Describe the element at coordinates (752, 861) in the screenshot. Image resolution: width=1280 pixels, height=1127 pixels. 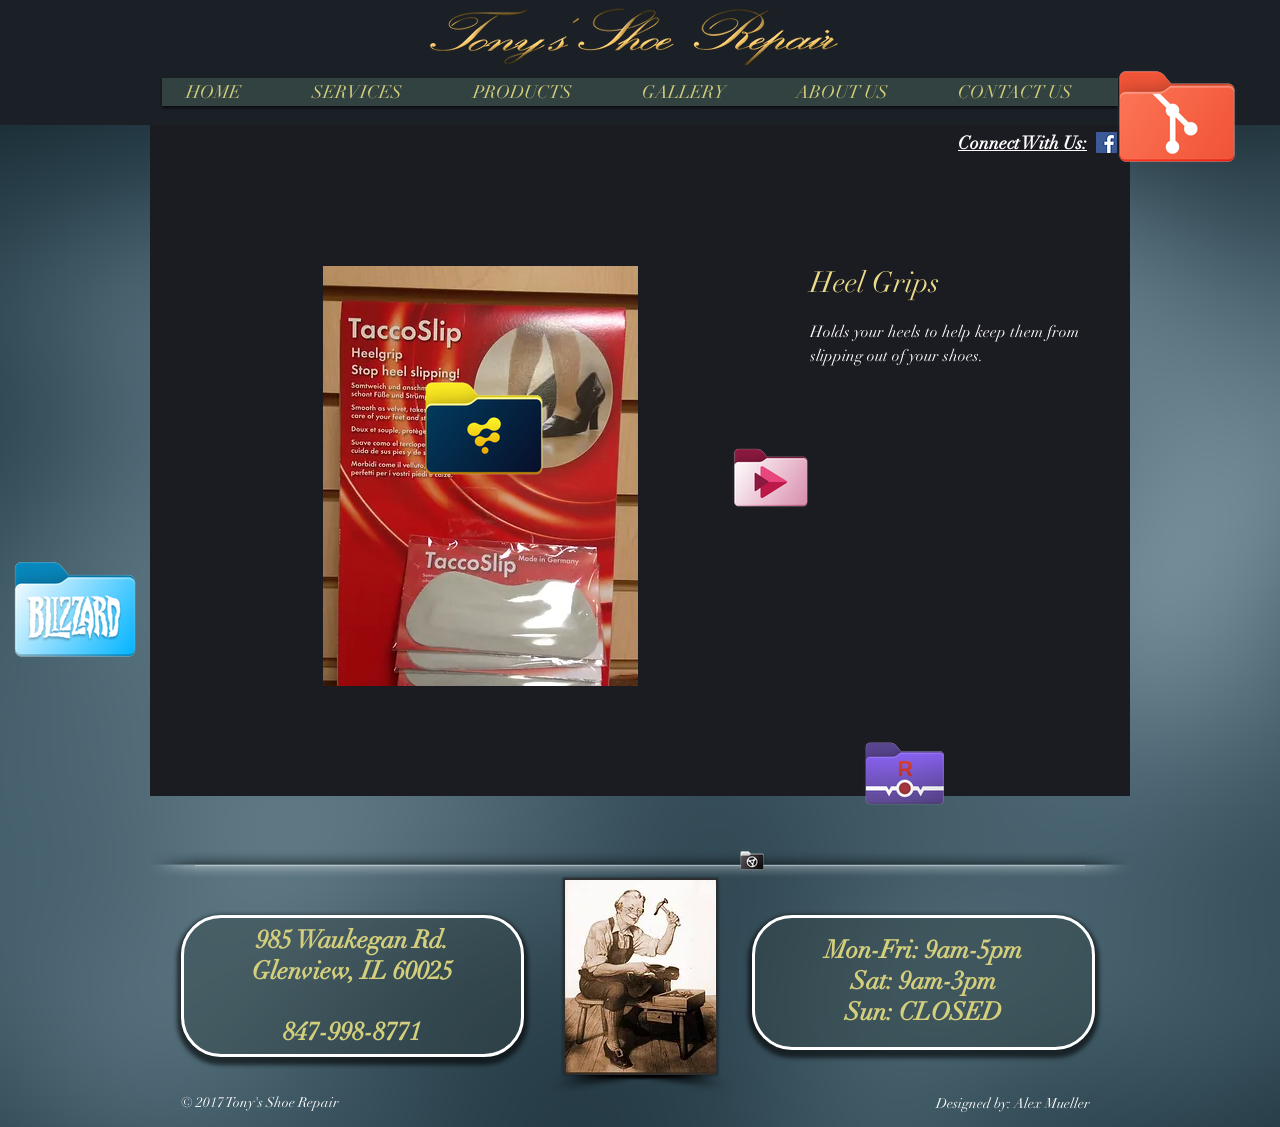
I see `open actix web framework project folder` at that location.